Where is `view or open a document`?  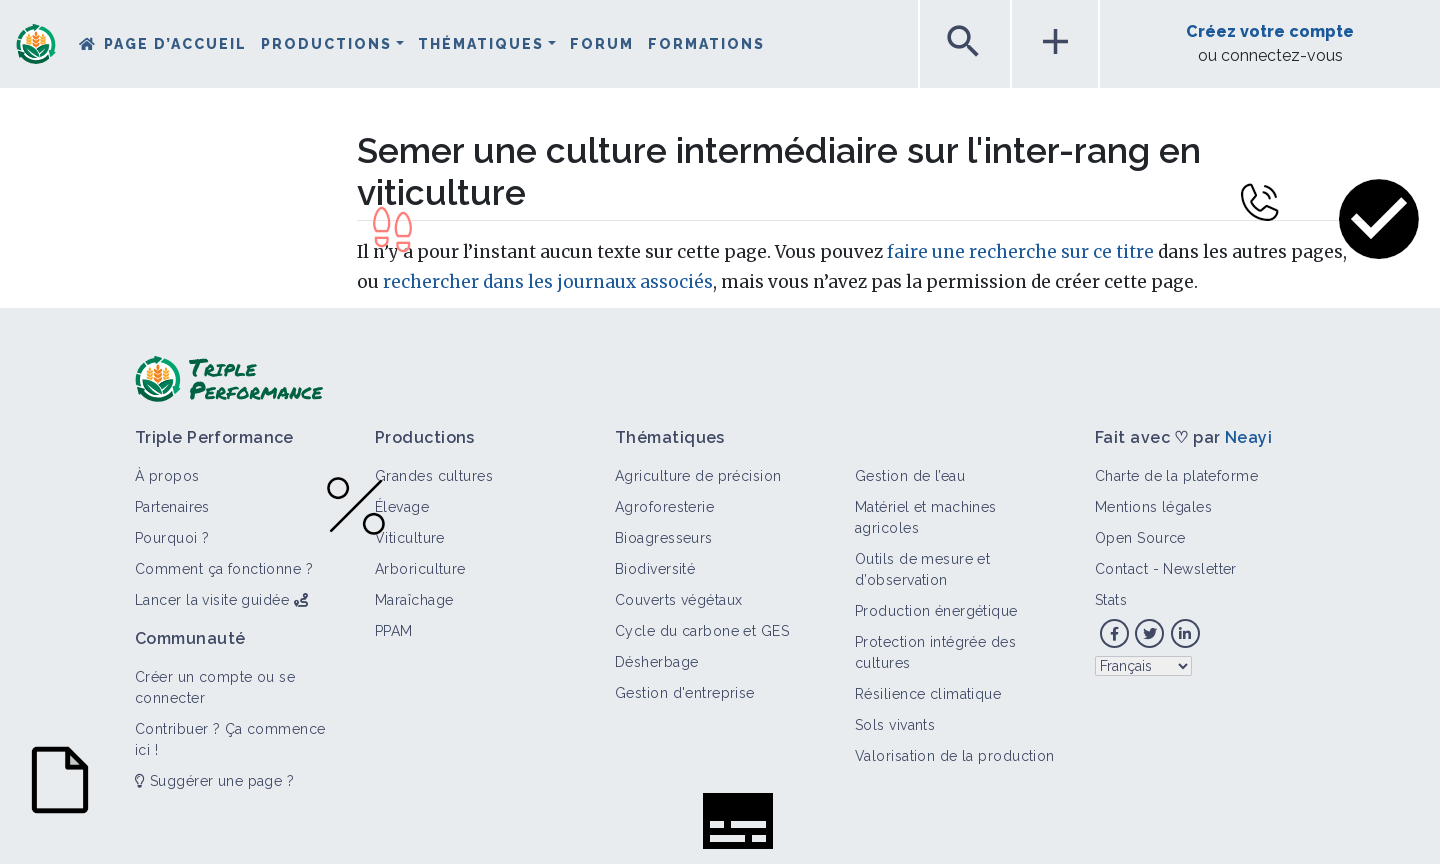 view or open a document is located at coordinates (60, 780).